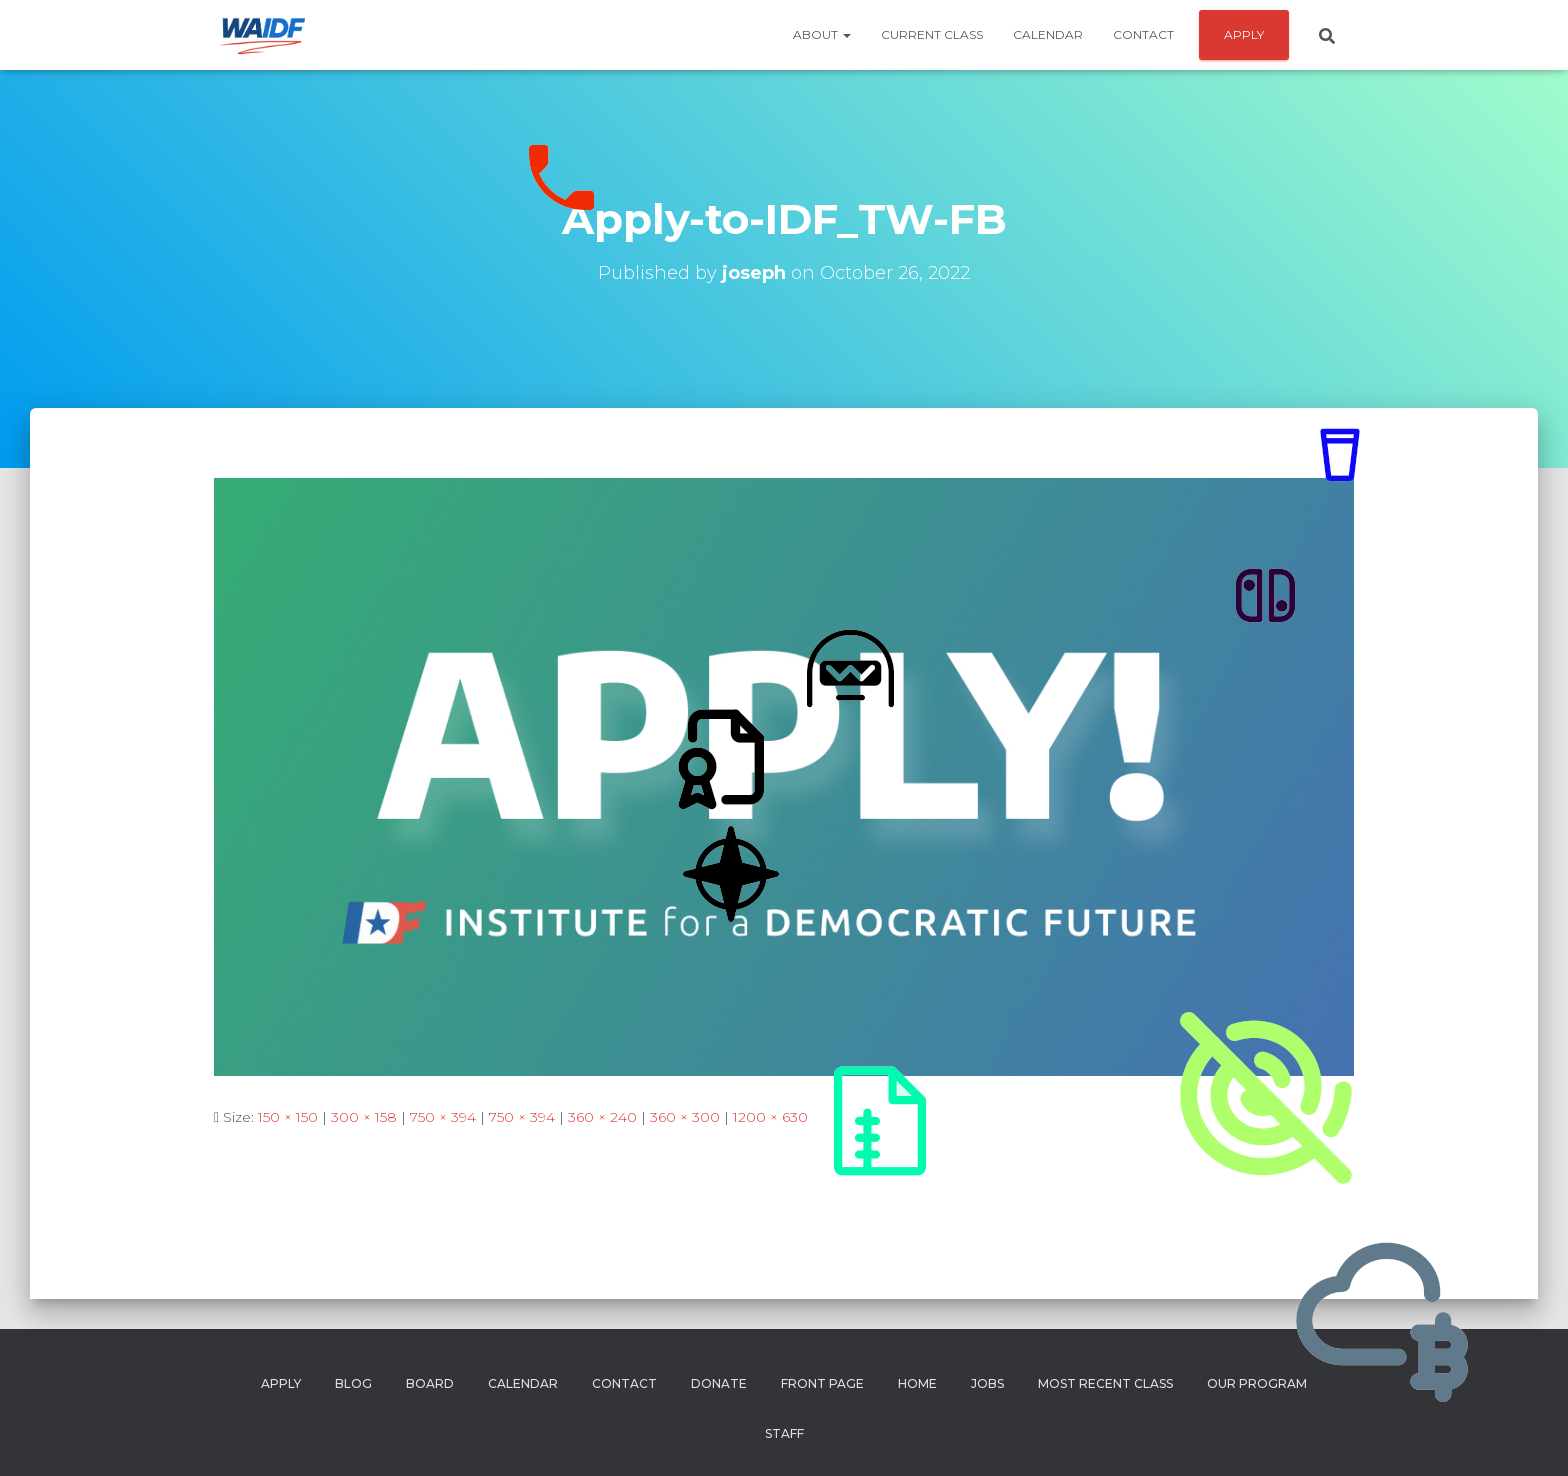 This screenshot has height=1476, width=1568. What do you see at coordinates (561, 177) in the screenshot?
I see `make a phone call` at bounding box center [561, 177].